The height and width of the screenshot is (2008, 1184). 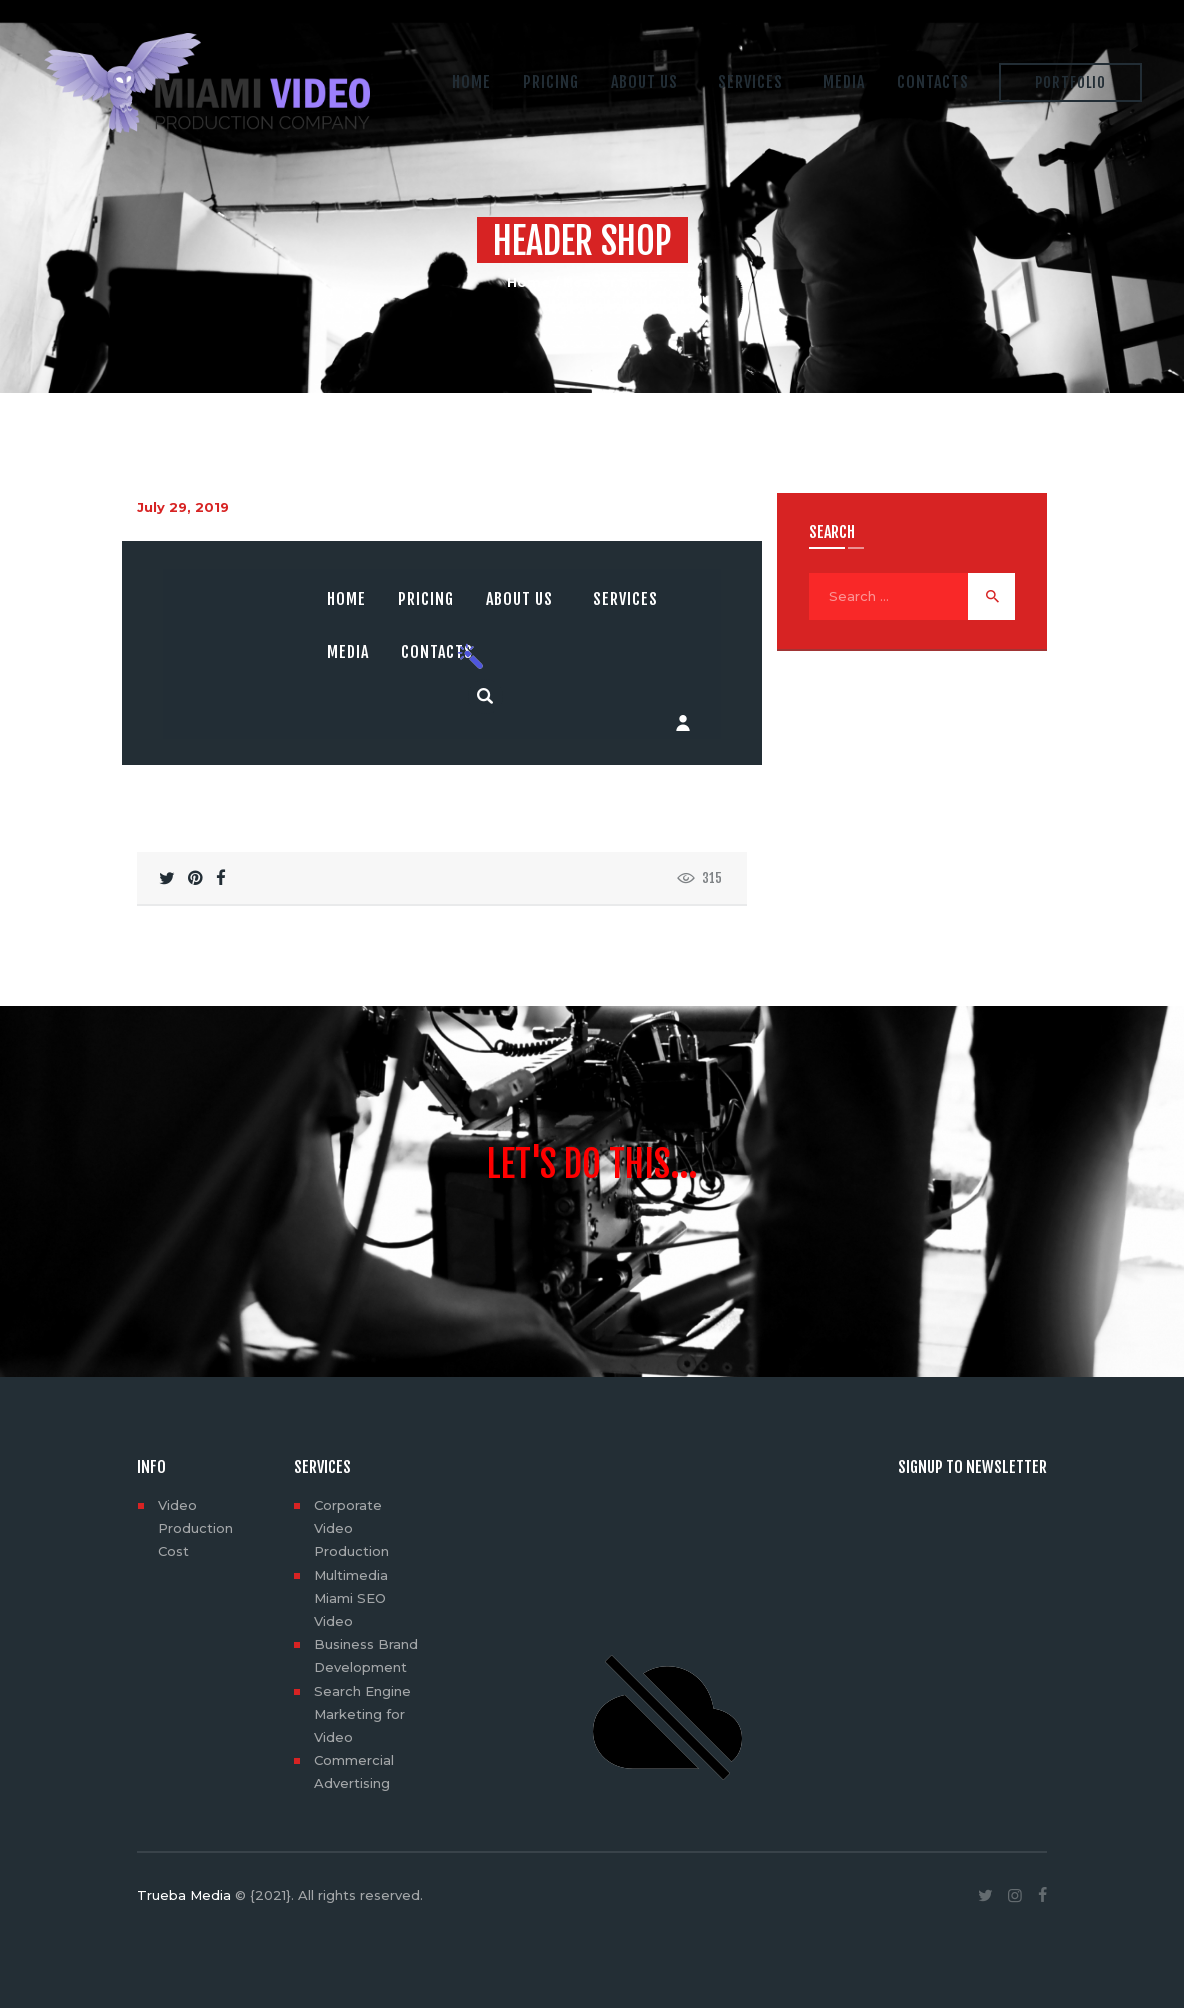 What do you see at coordinates (667, 1717) in the screenshot?
I see `indicates cloud services are unavailable` at bounding box center [667, 1717].